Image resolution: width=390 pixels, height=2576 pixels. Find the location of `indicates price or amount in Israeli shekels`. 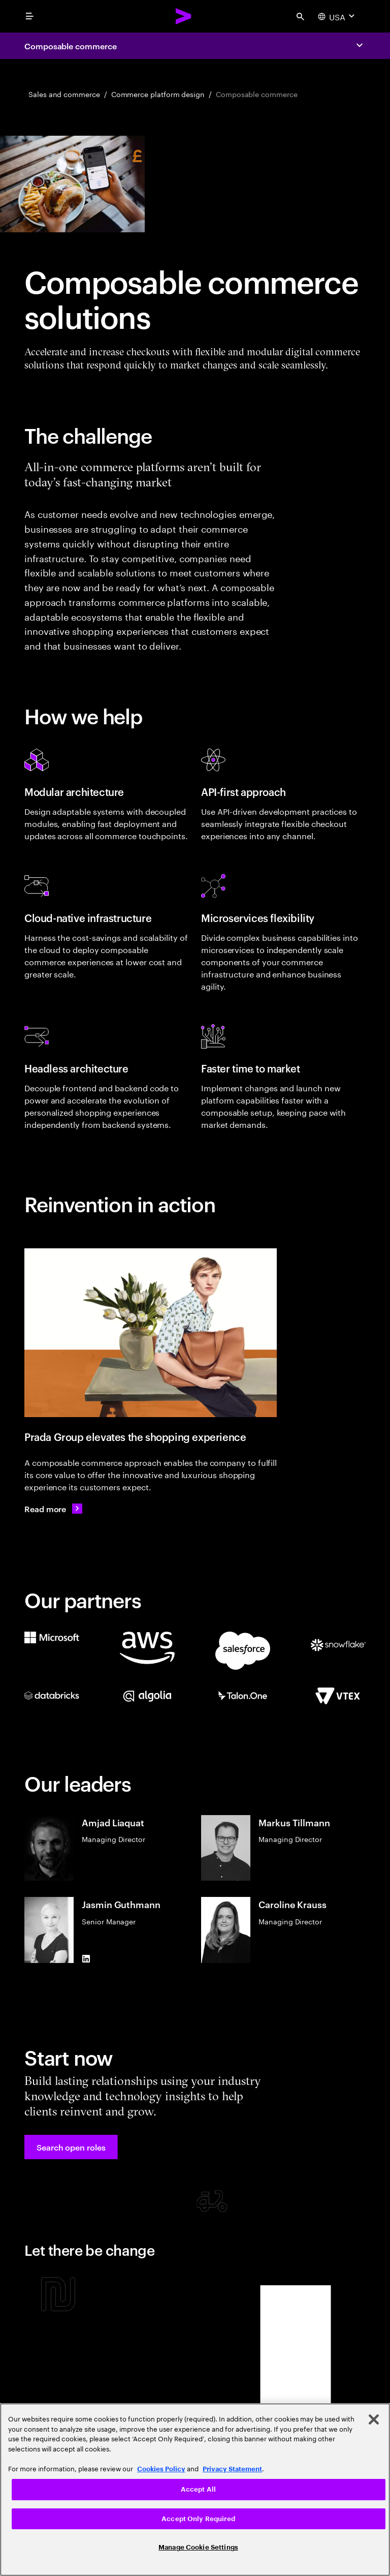

indicates price or amount in Israeli shekels is located at coordinates (58, 2294).